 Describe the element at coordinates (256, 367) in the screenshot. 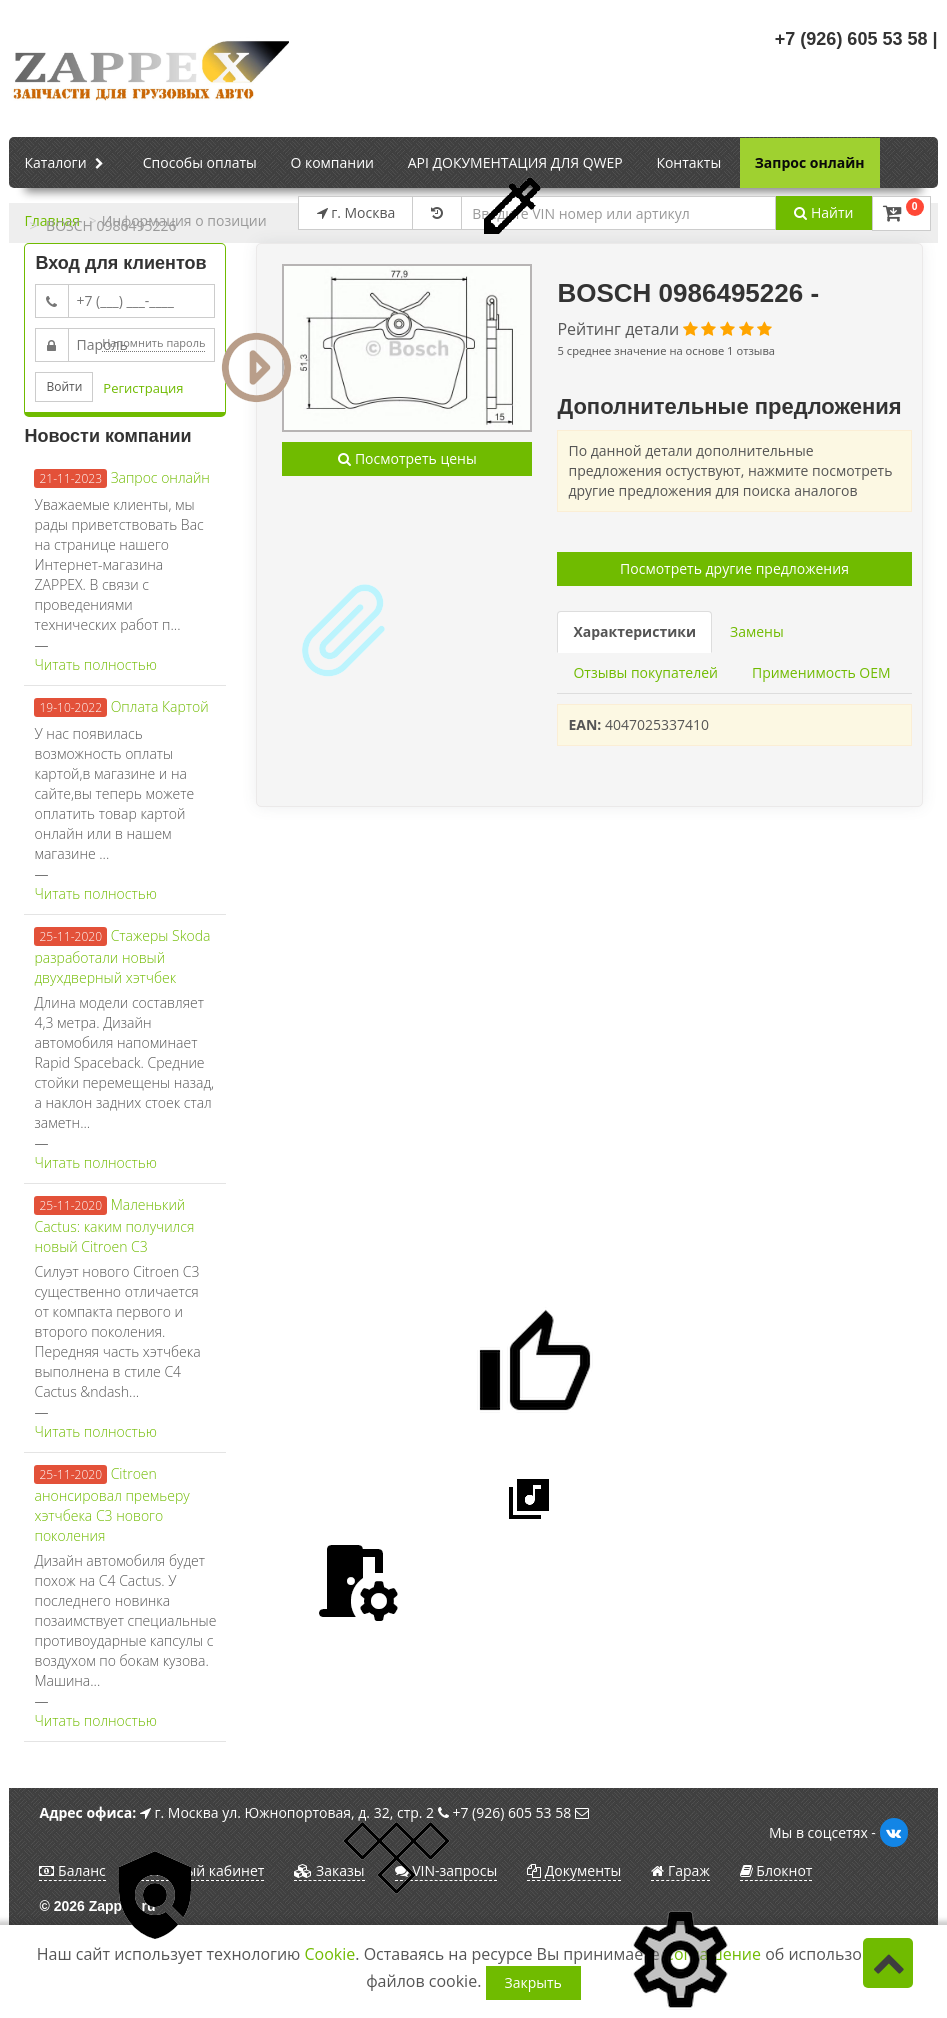

I see `play media or start video` at that location.